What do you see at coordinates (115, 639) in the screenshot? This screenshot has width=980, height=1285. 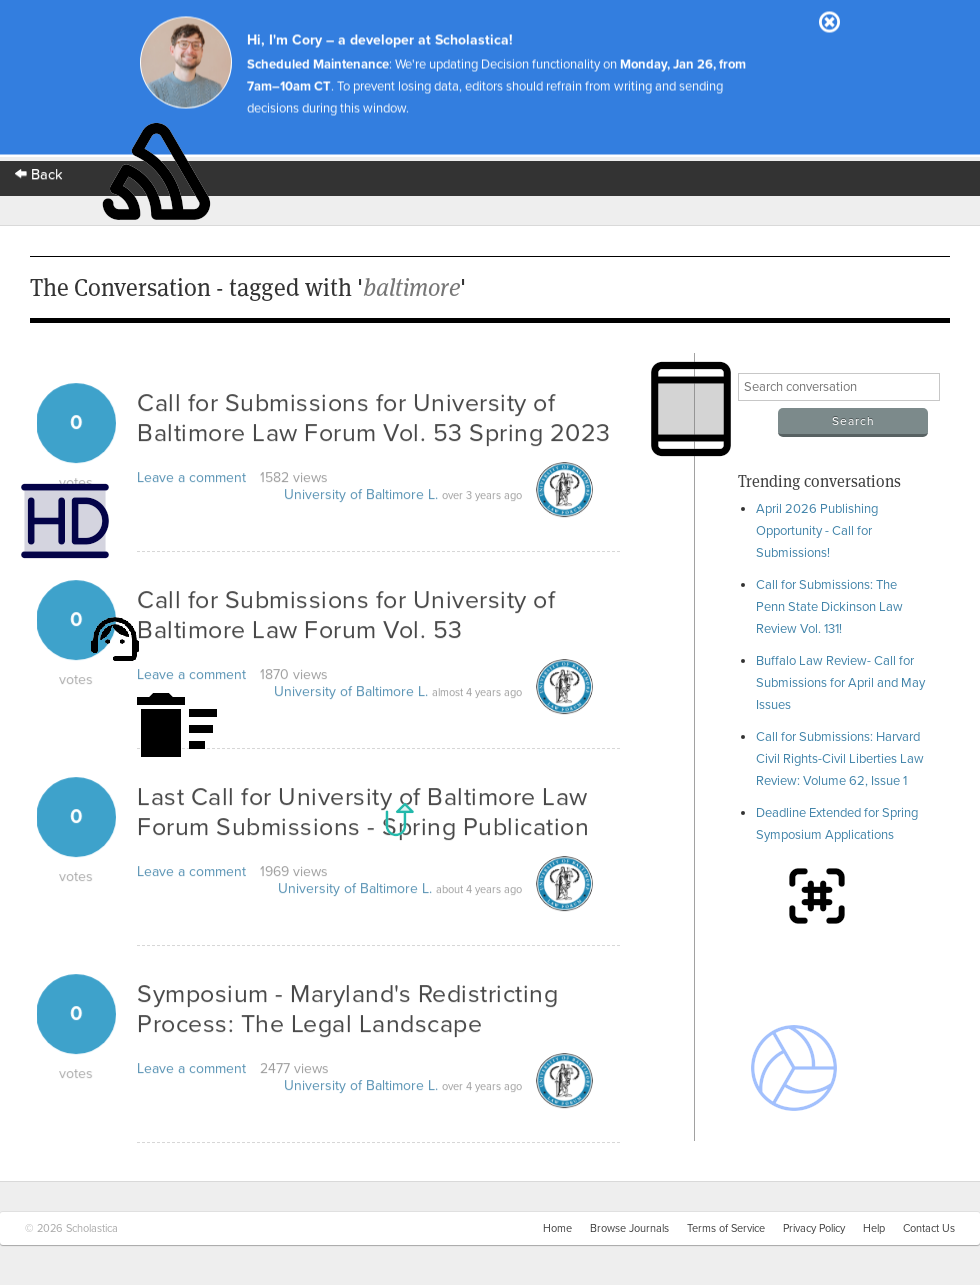 I see `contact customer support` at bounding box center [115, 639].